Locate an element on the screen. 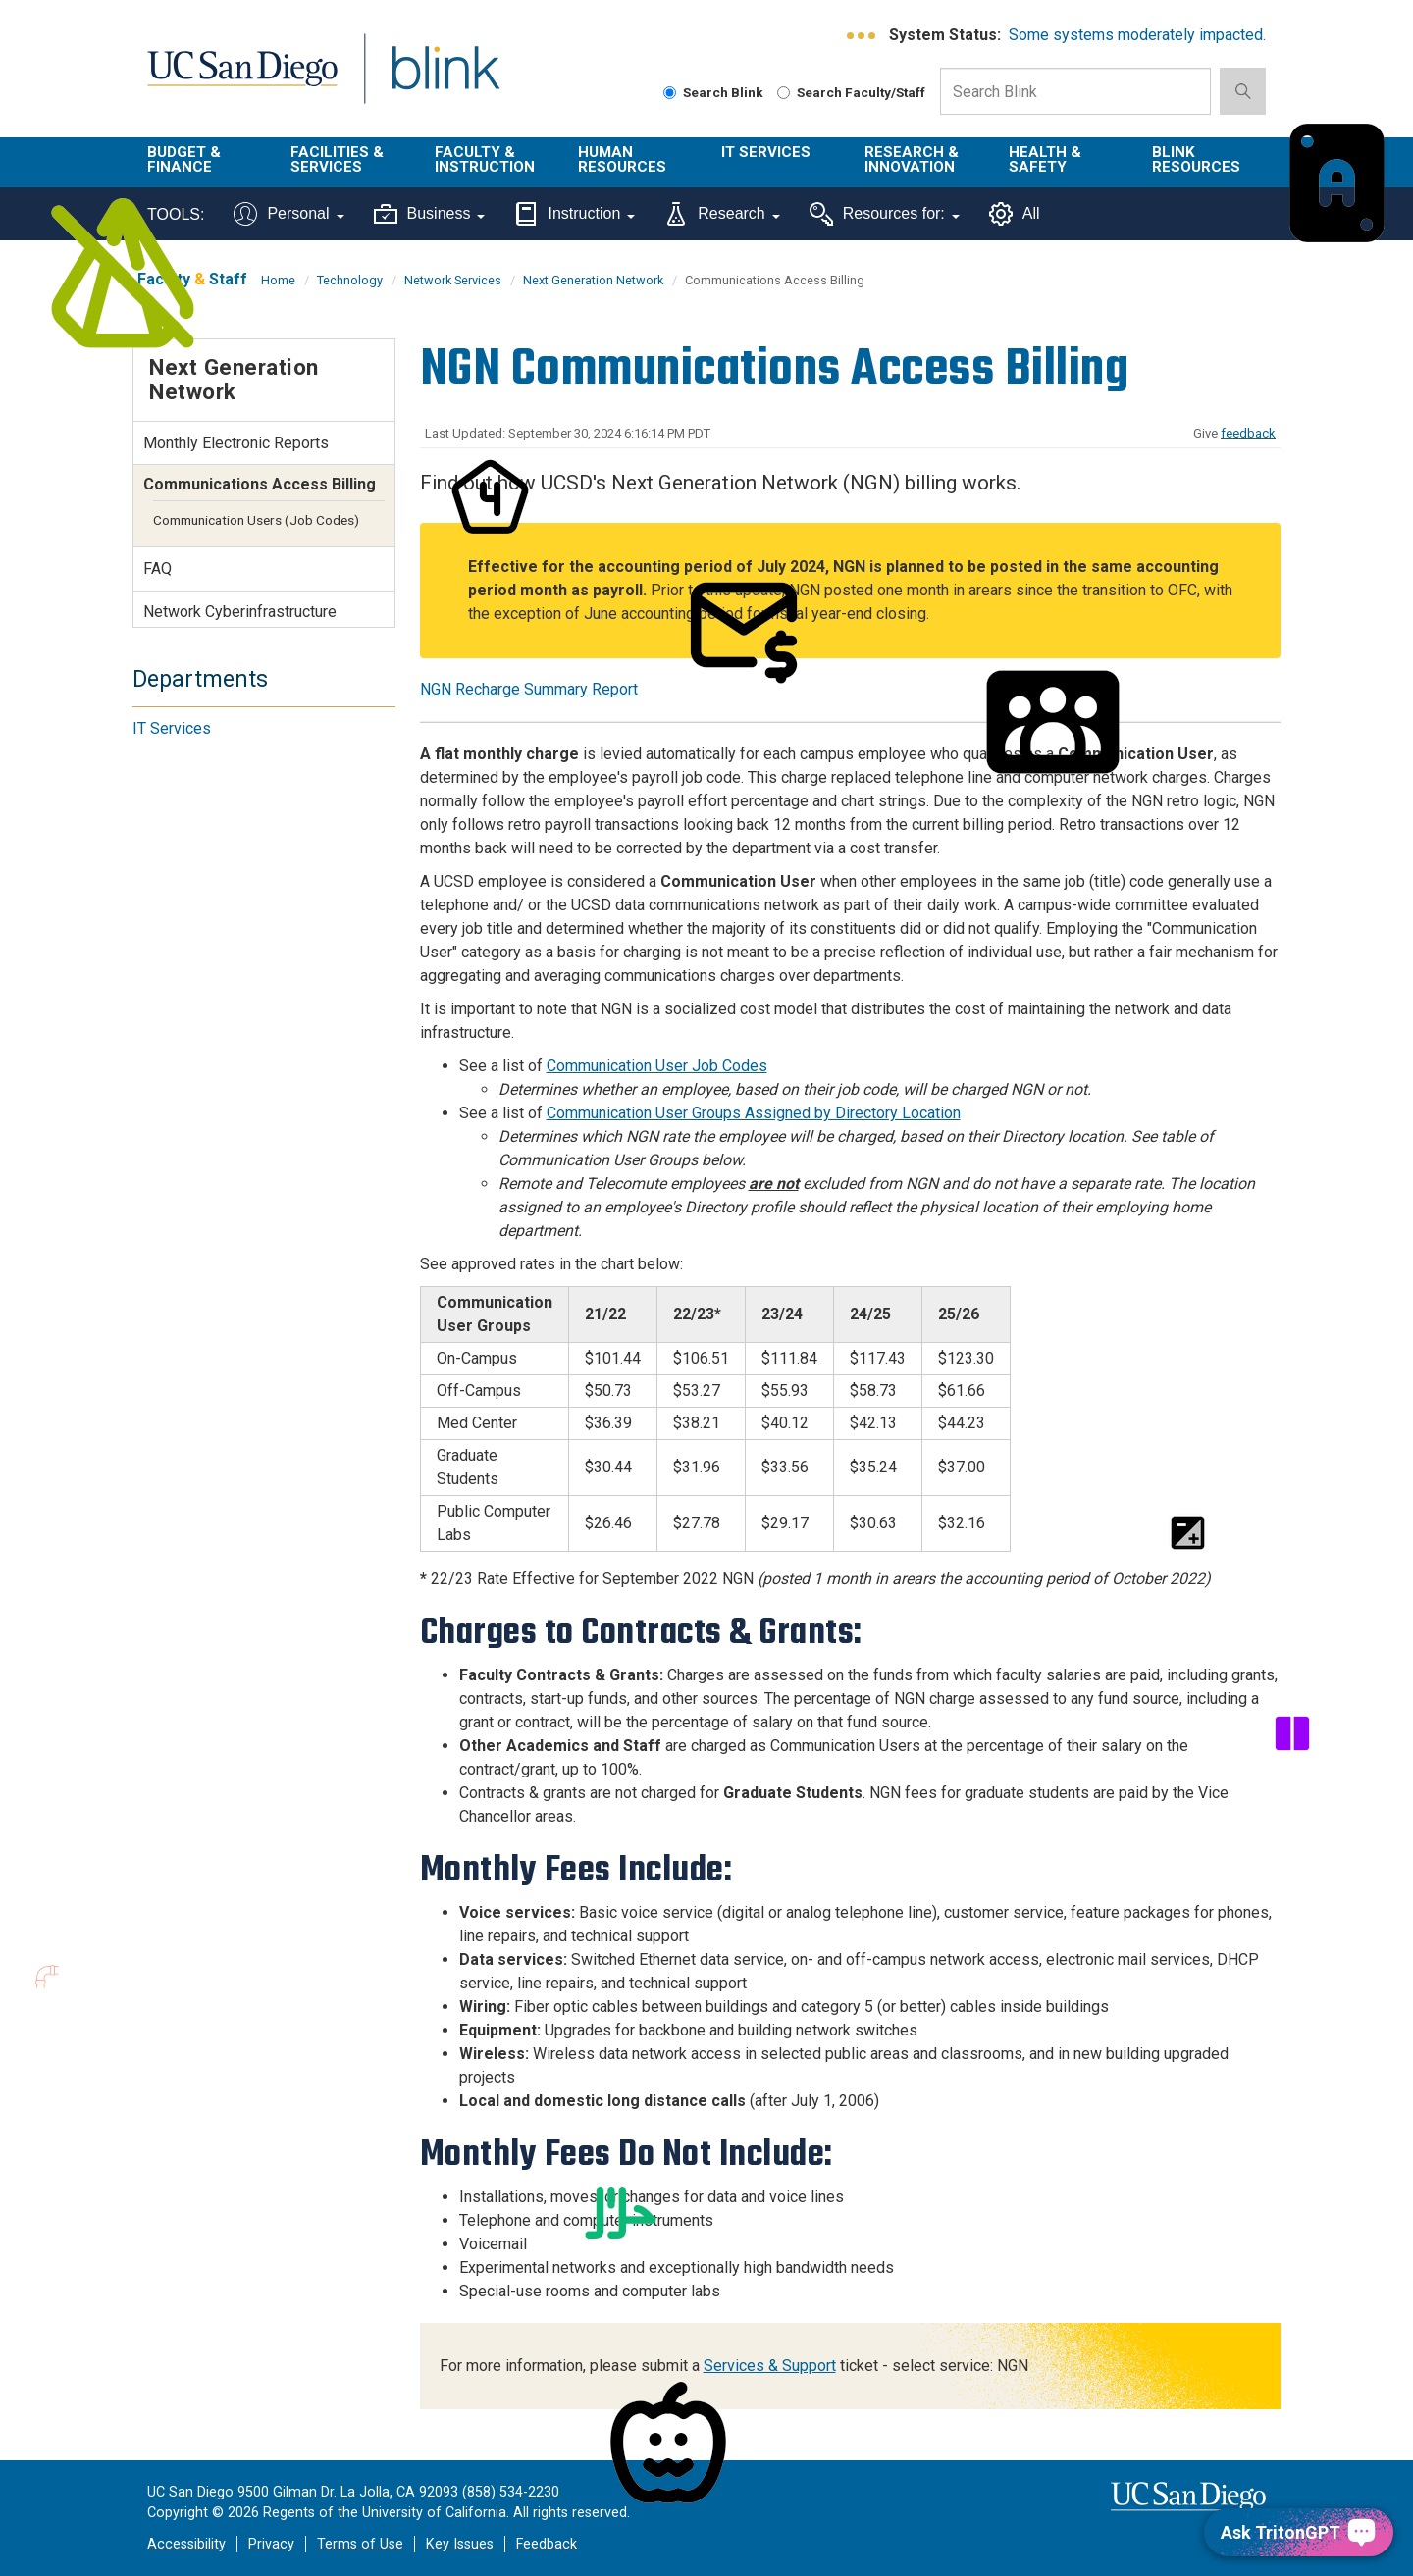 Image resolution: width=1413 pixels, height=2576 pixels. disable 3D object rendering is located at coordinates (123, 277).